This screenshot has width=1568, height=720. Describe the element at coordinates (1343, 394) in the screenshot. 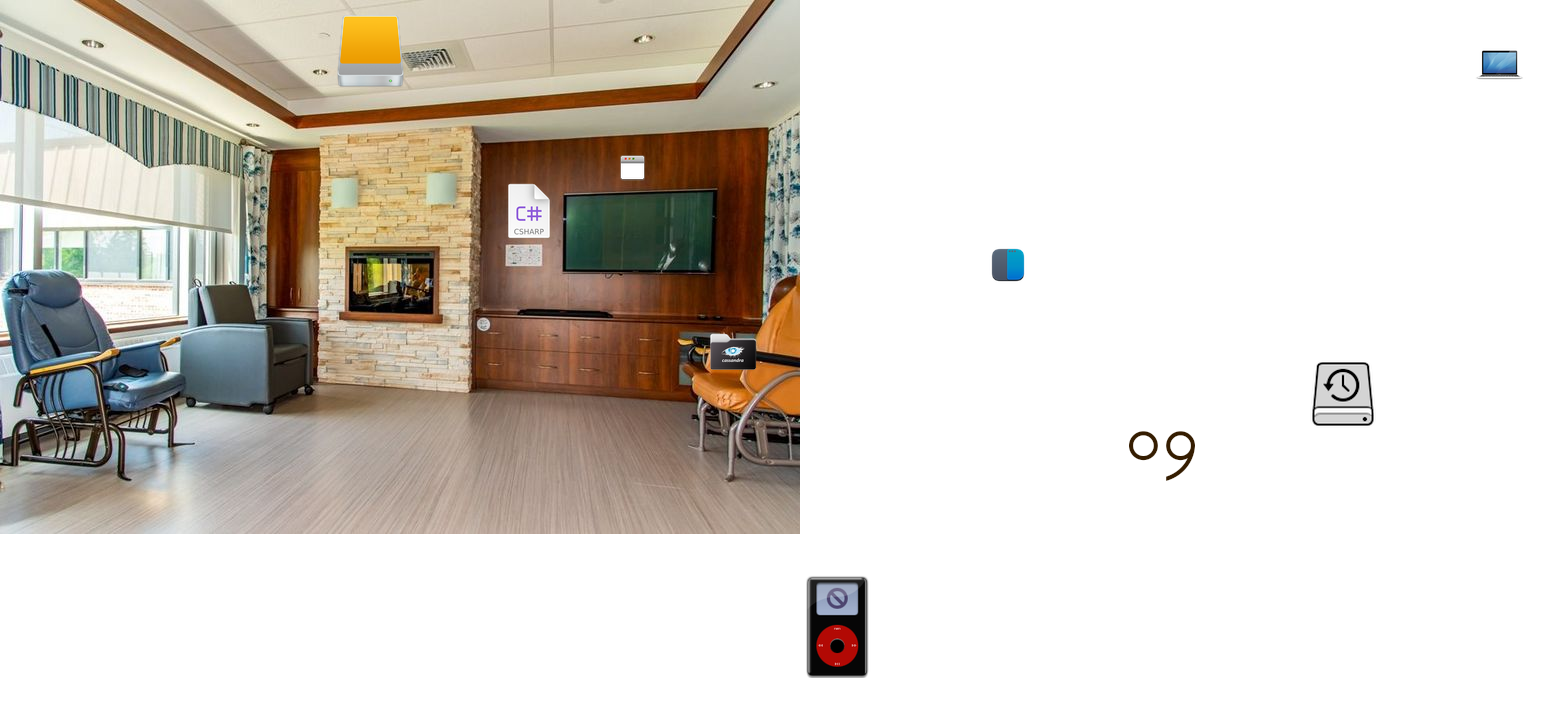

I see `access time machine backups` at that location.